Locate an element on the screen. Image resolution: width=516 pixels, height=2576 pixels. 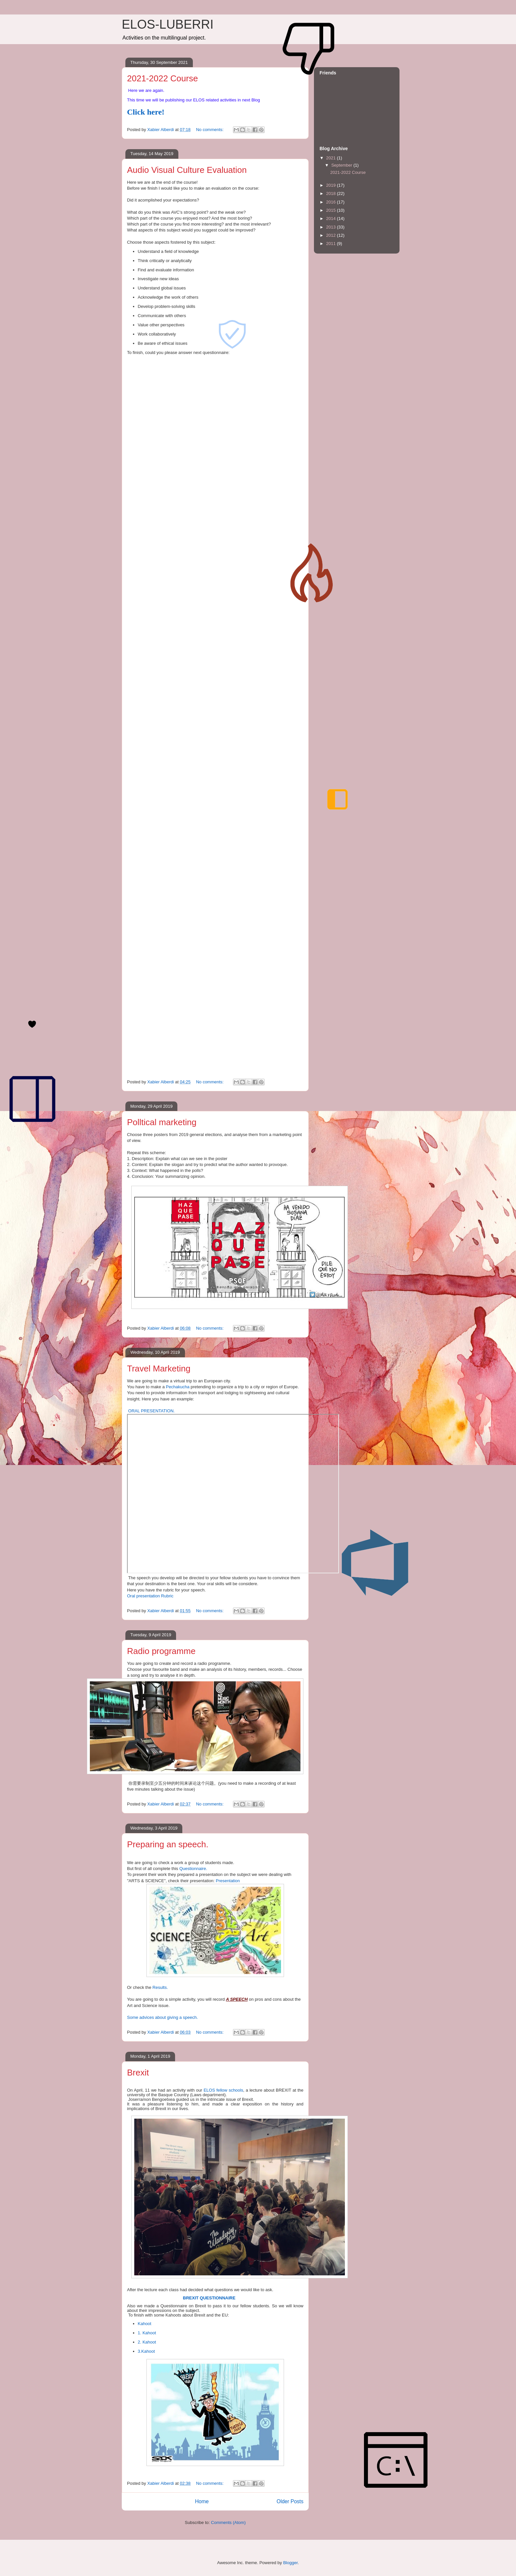
open command prompt terminal is located at coordinates (396, 2460).